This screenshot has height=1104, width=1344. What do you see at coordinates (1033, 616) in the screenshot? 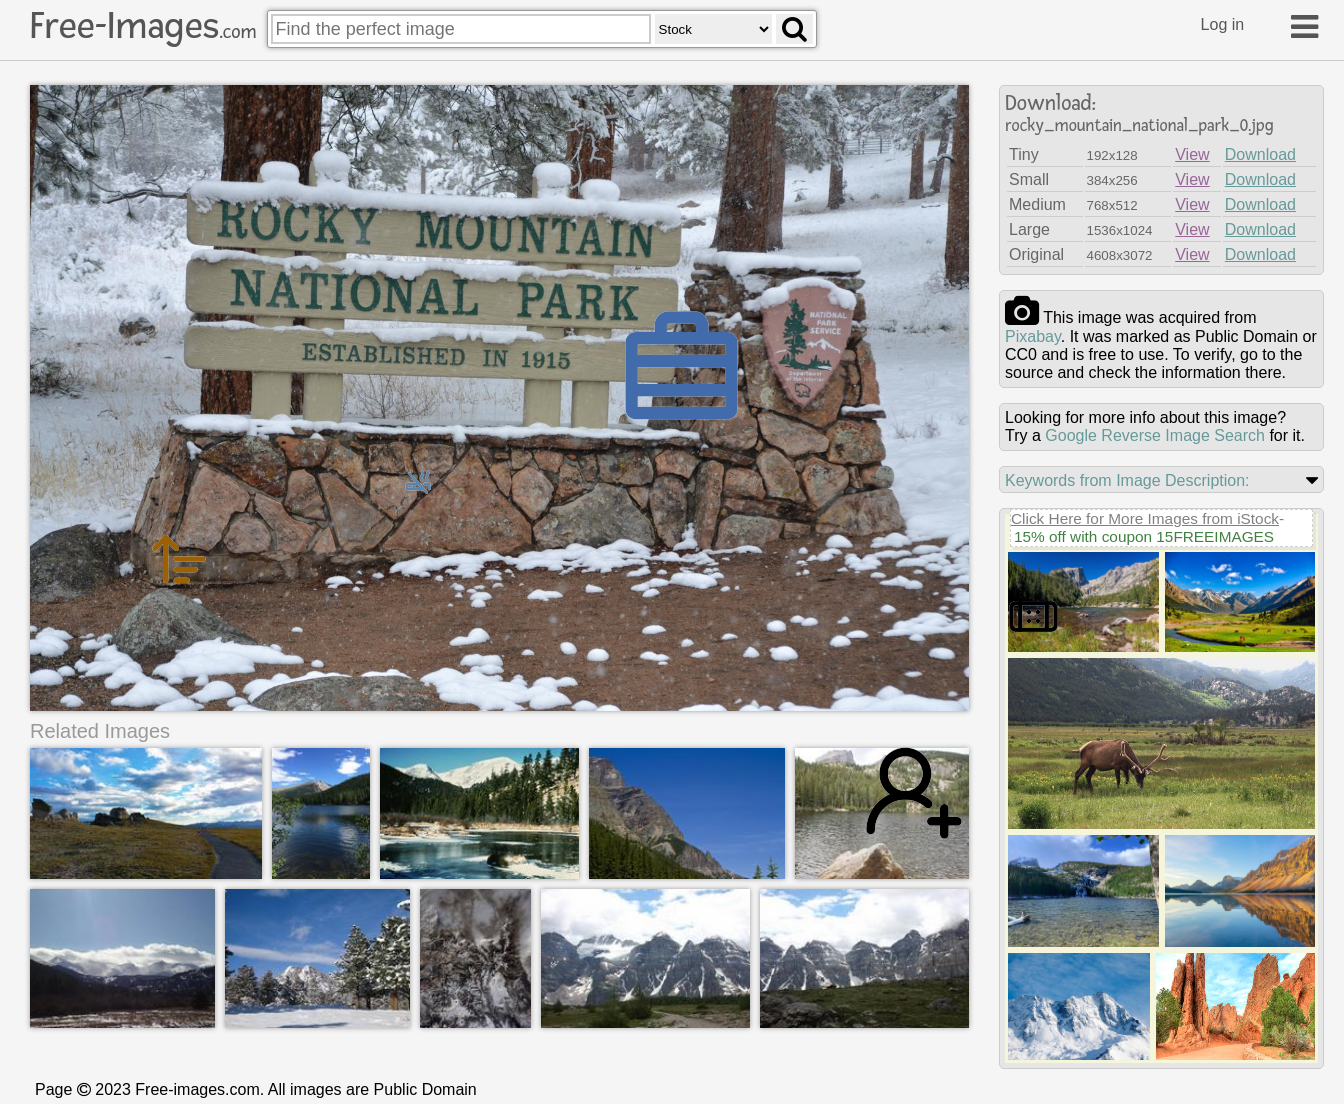
I see `access first aid or medical resources` at bounding box center [1033, 616].